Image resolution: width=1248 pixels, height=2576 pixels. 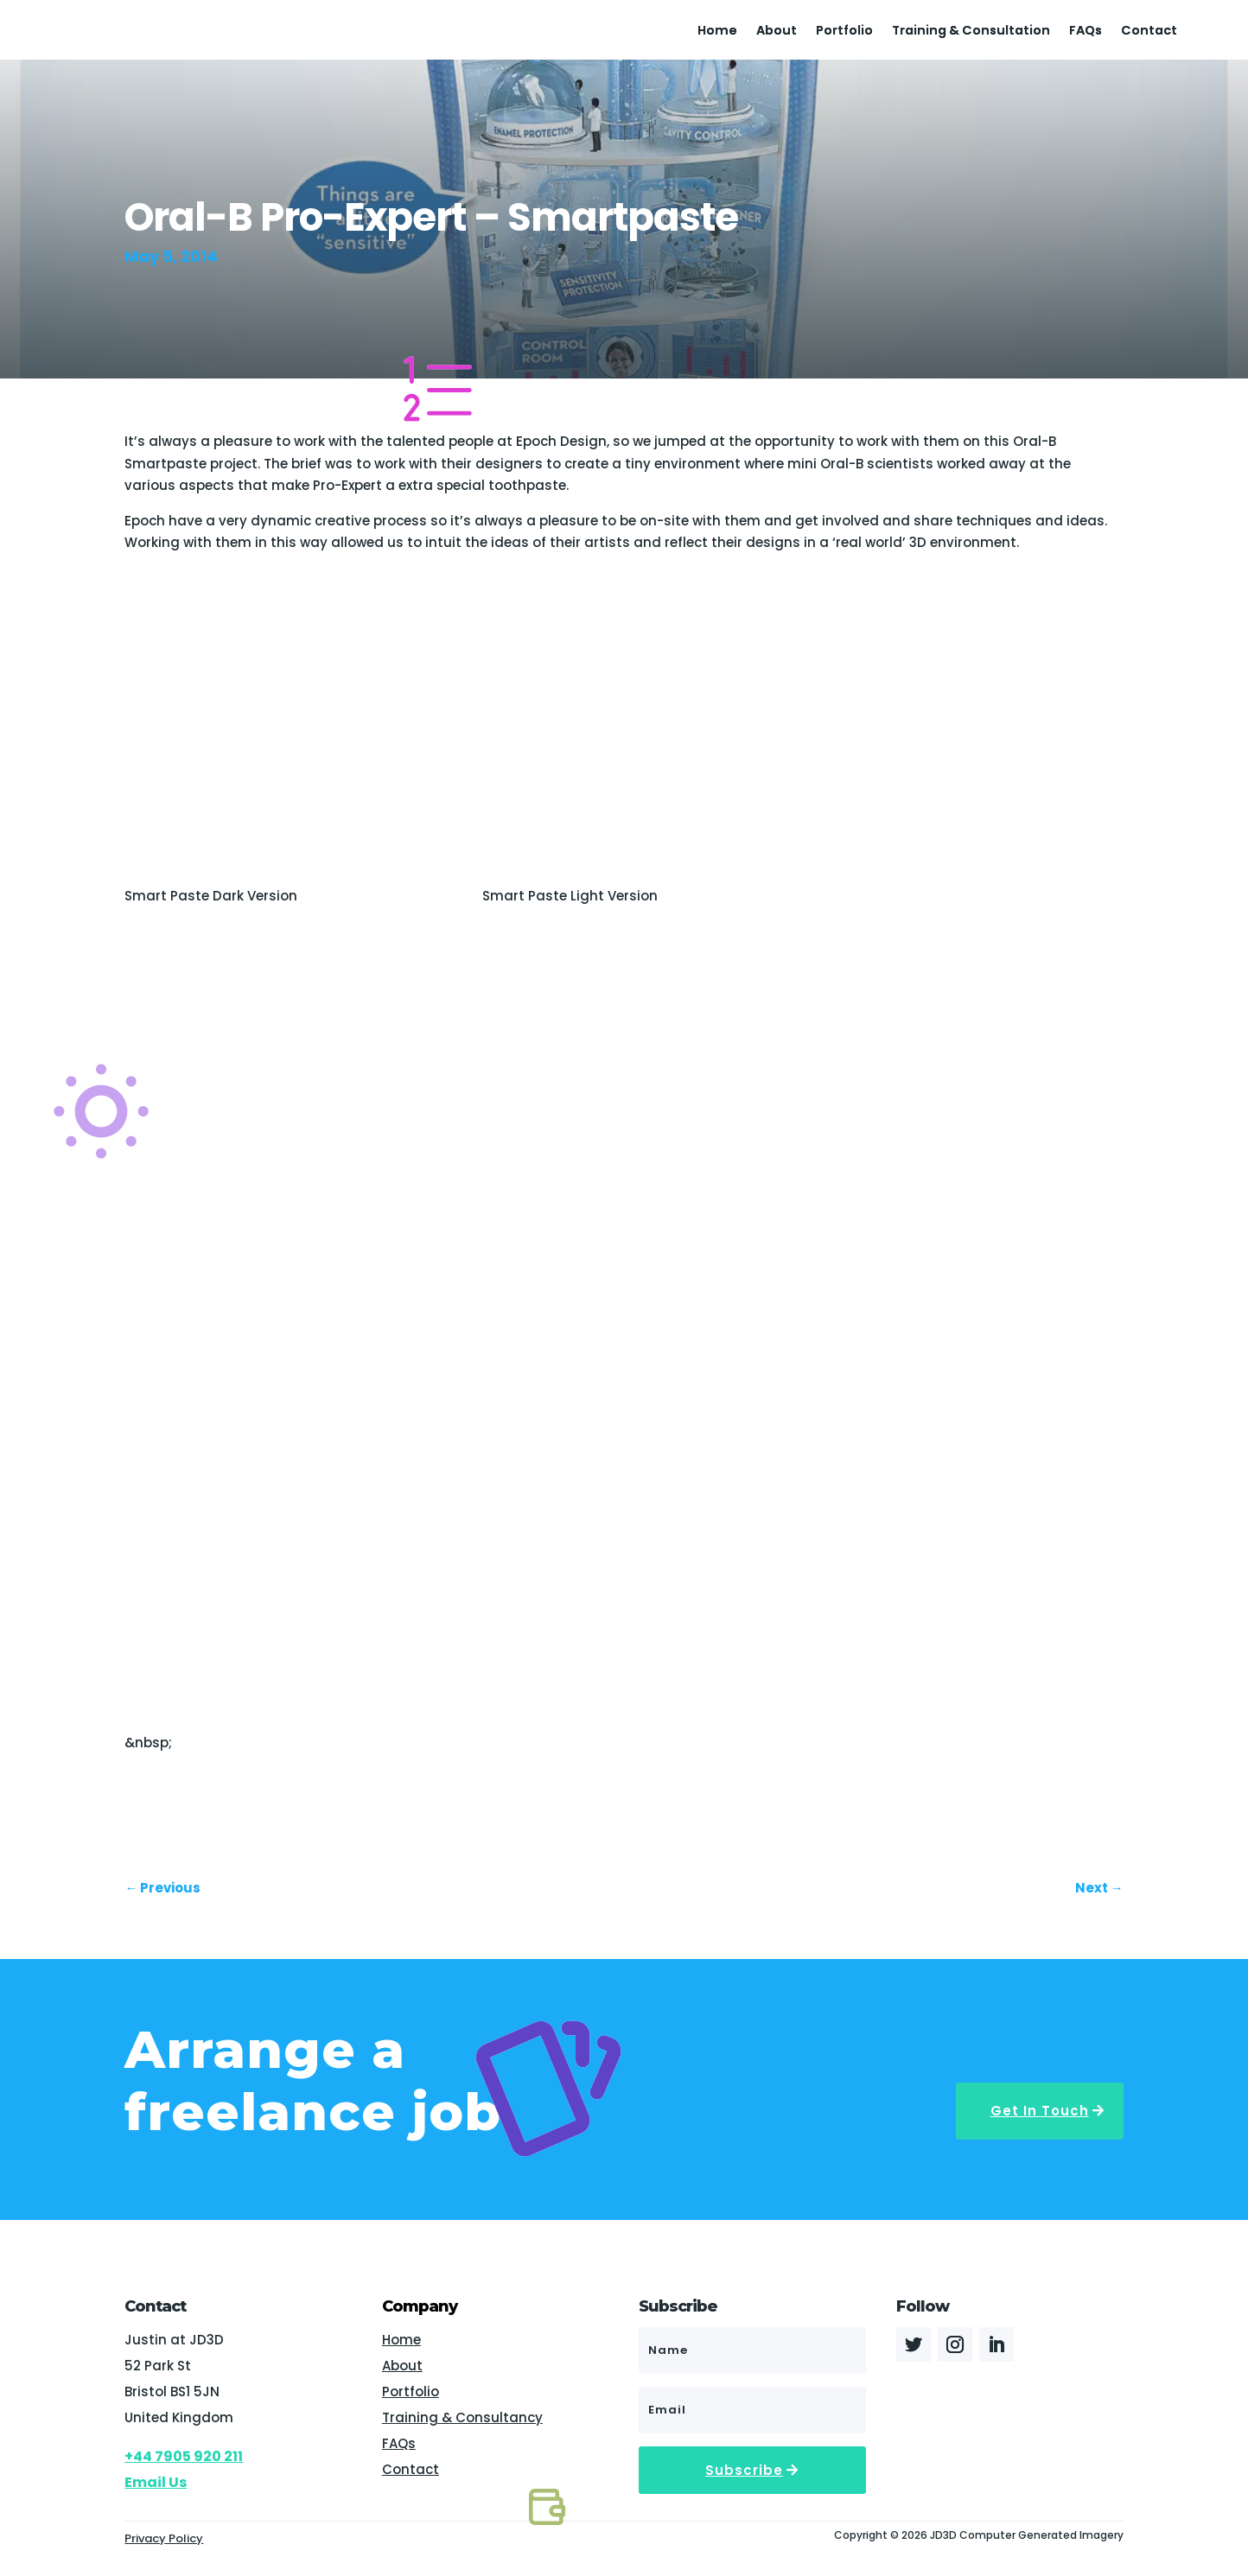 What do you see at coordinates (547, 2085) in the screenshot?
I see `view your saved cards or card collection` at bounding box center [547, 2085].